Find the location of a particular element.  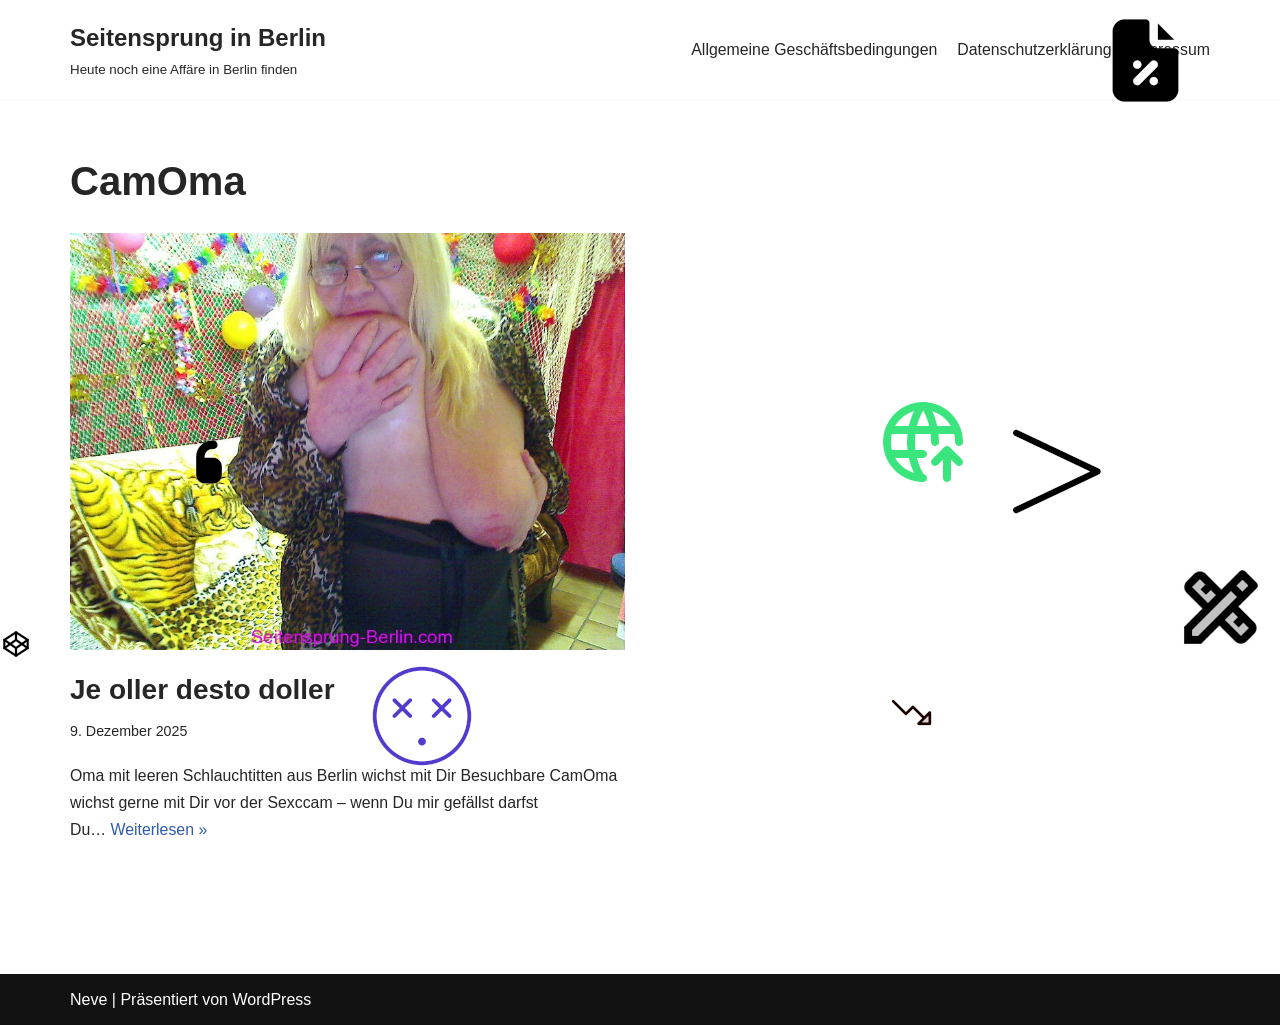

indicates a downward trend or decline in data is located at coordinates (911, 712).